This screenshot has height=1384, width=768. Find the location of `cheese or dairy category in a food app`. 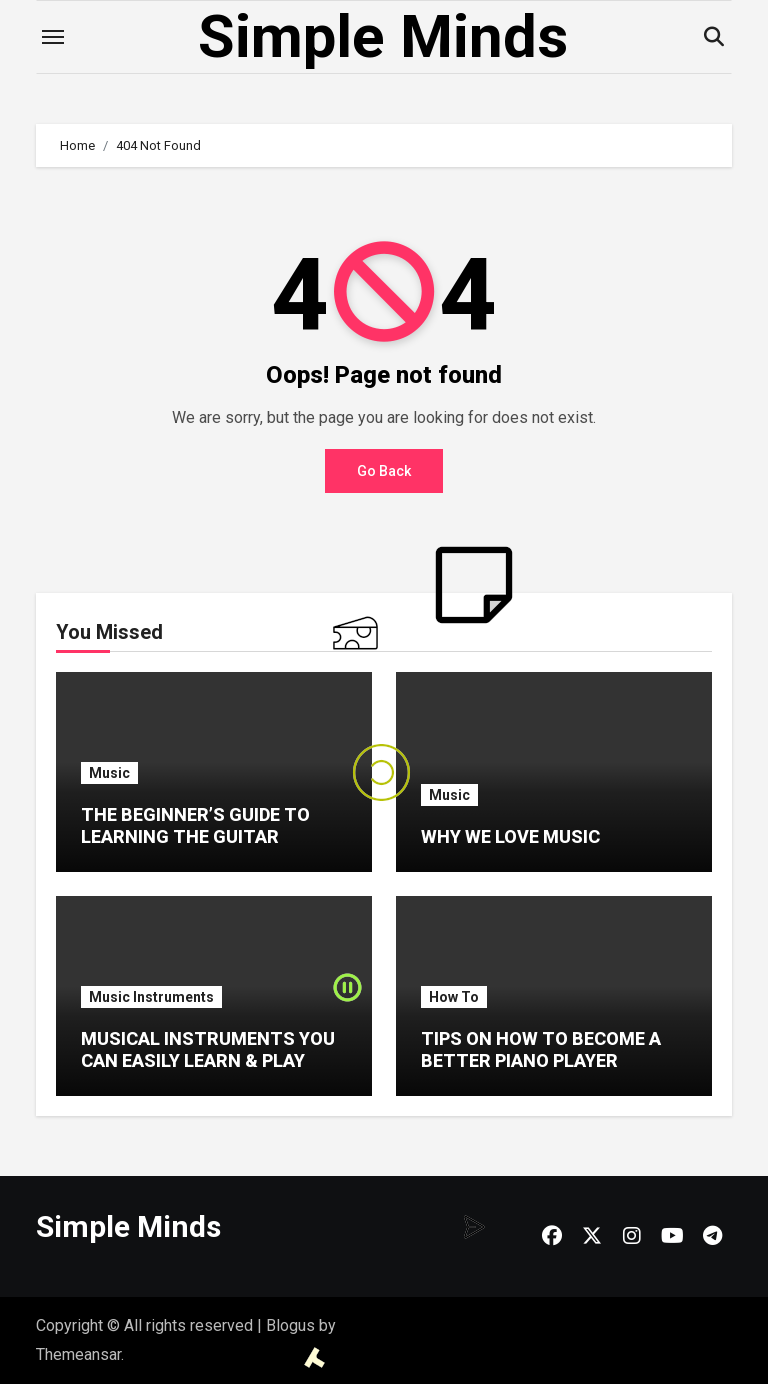

cheese or dairy category in a food app is located at coordinates (355, 635).